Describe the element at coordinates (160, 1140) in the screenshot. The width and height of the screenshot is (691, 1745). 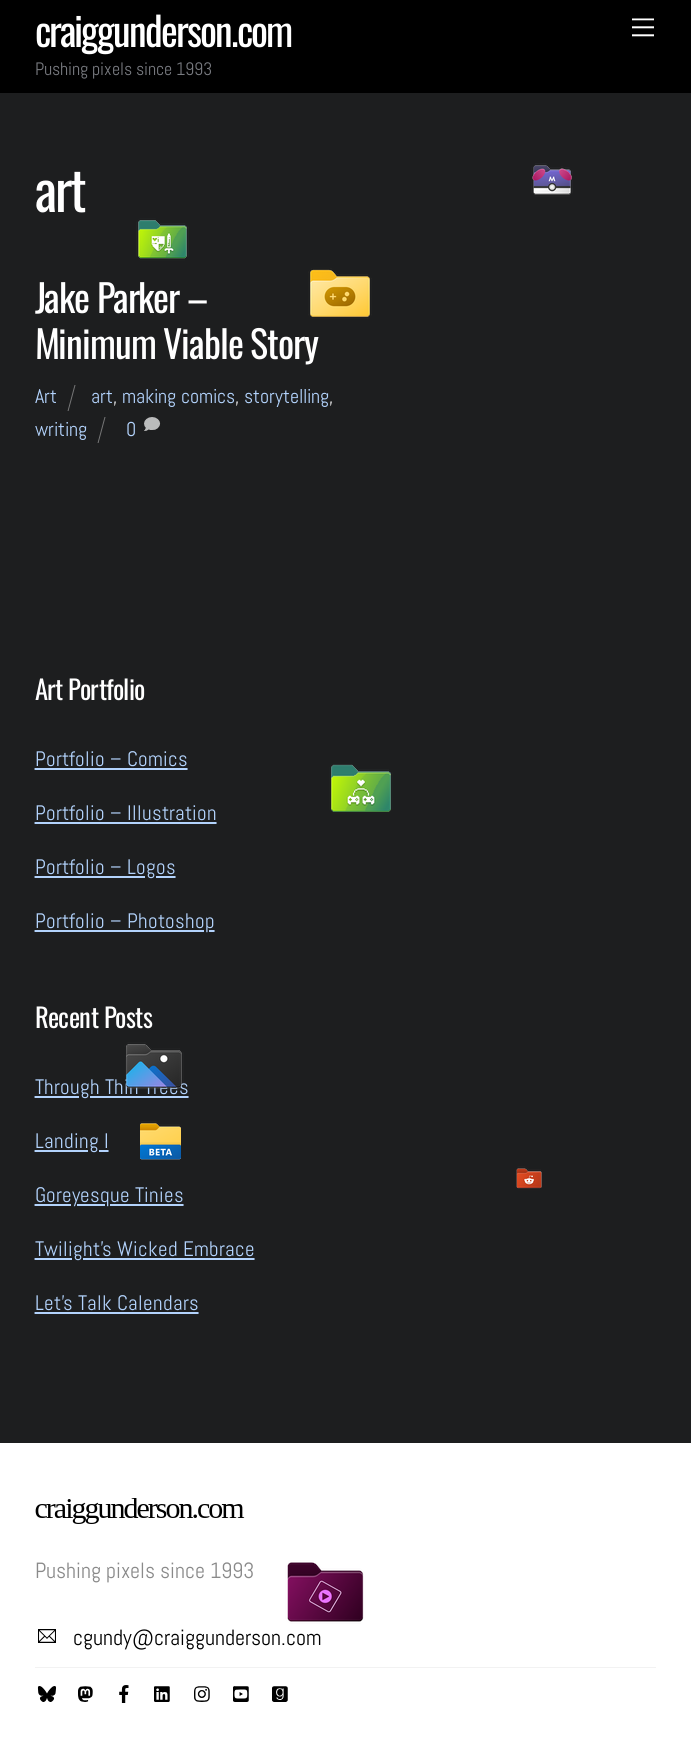
I see `folder containing beta or experimental features` at that location.